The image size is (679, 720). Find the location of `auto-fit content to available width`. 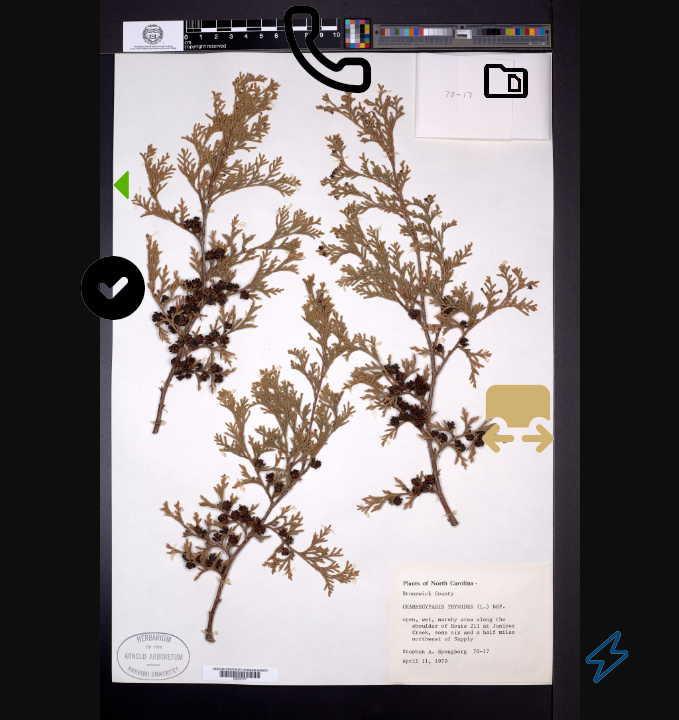

auto-fit content to available width is located at coordinates (518, 417).